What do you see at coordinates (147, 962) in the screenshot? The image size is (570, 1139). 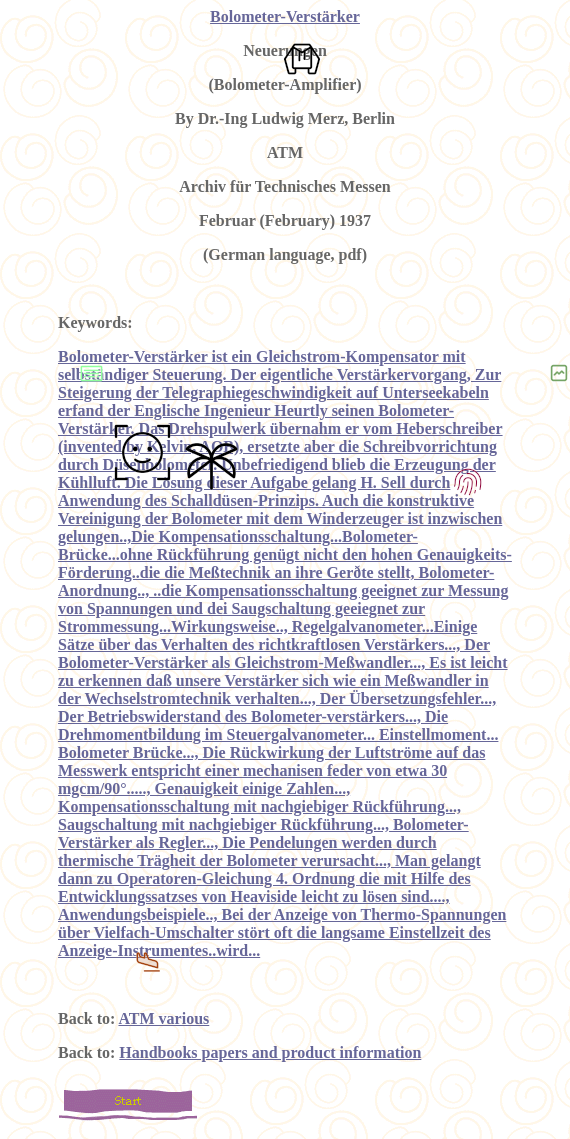 I see `indicates flight arrival status` at bounding box center [147, 962].